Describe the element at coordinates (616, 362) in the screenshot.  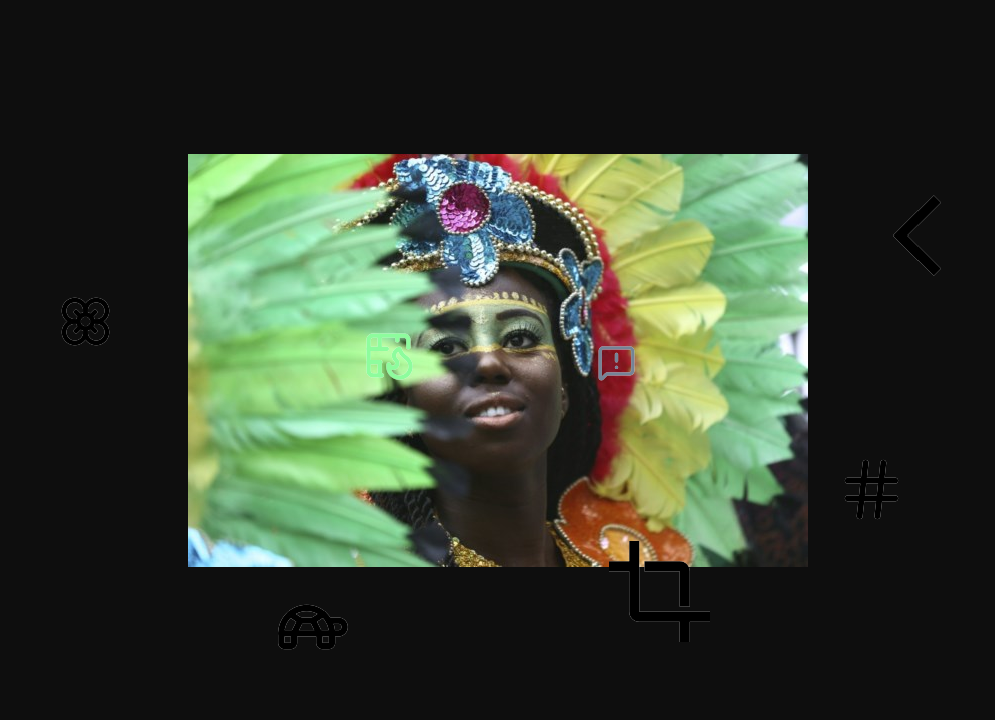
I see `message contains a warning or alert` at that location.